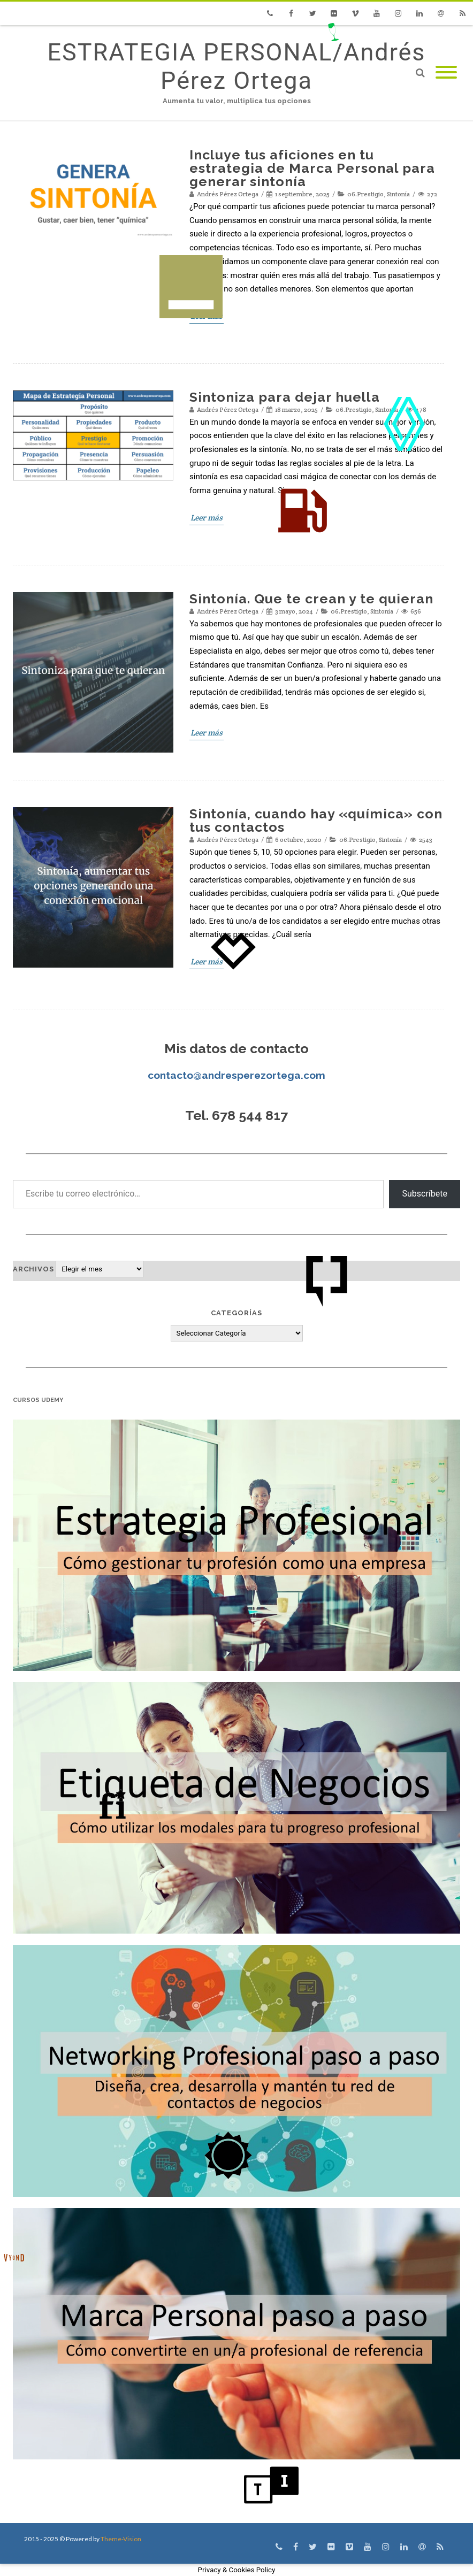 The image size is (473, 2576). What do you see at coordinates (333, 32) in the screenshot?
I see `wine compatibility layer application logo` at bounding box center [333, 32].